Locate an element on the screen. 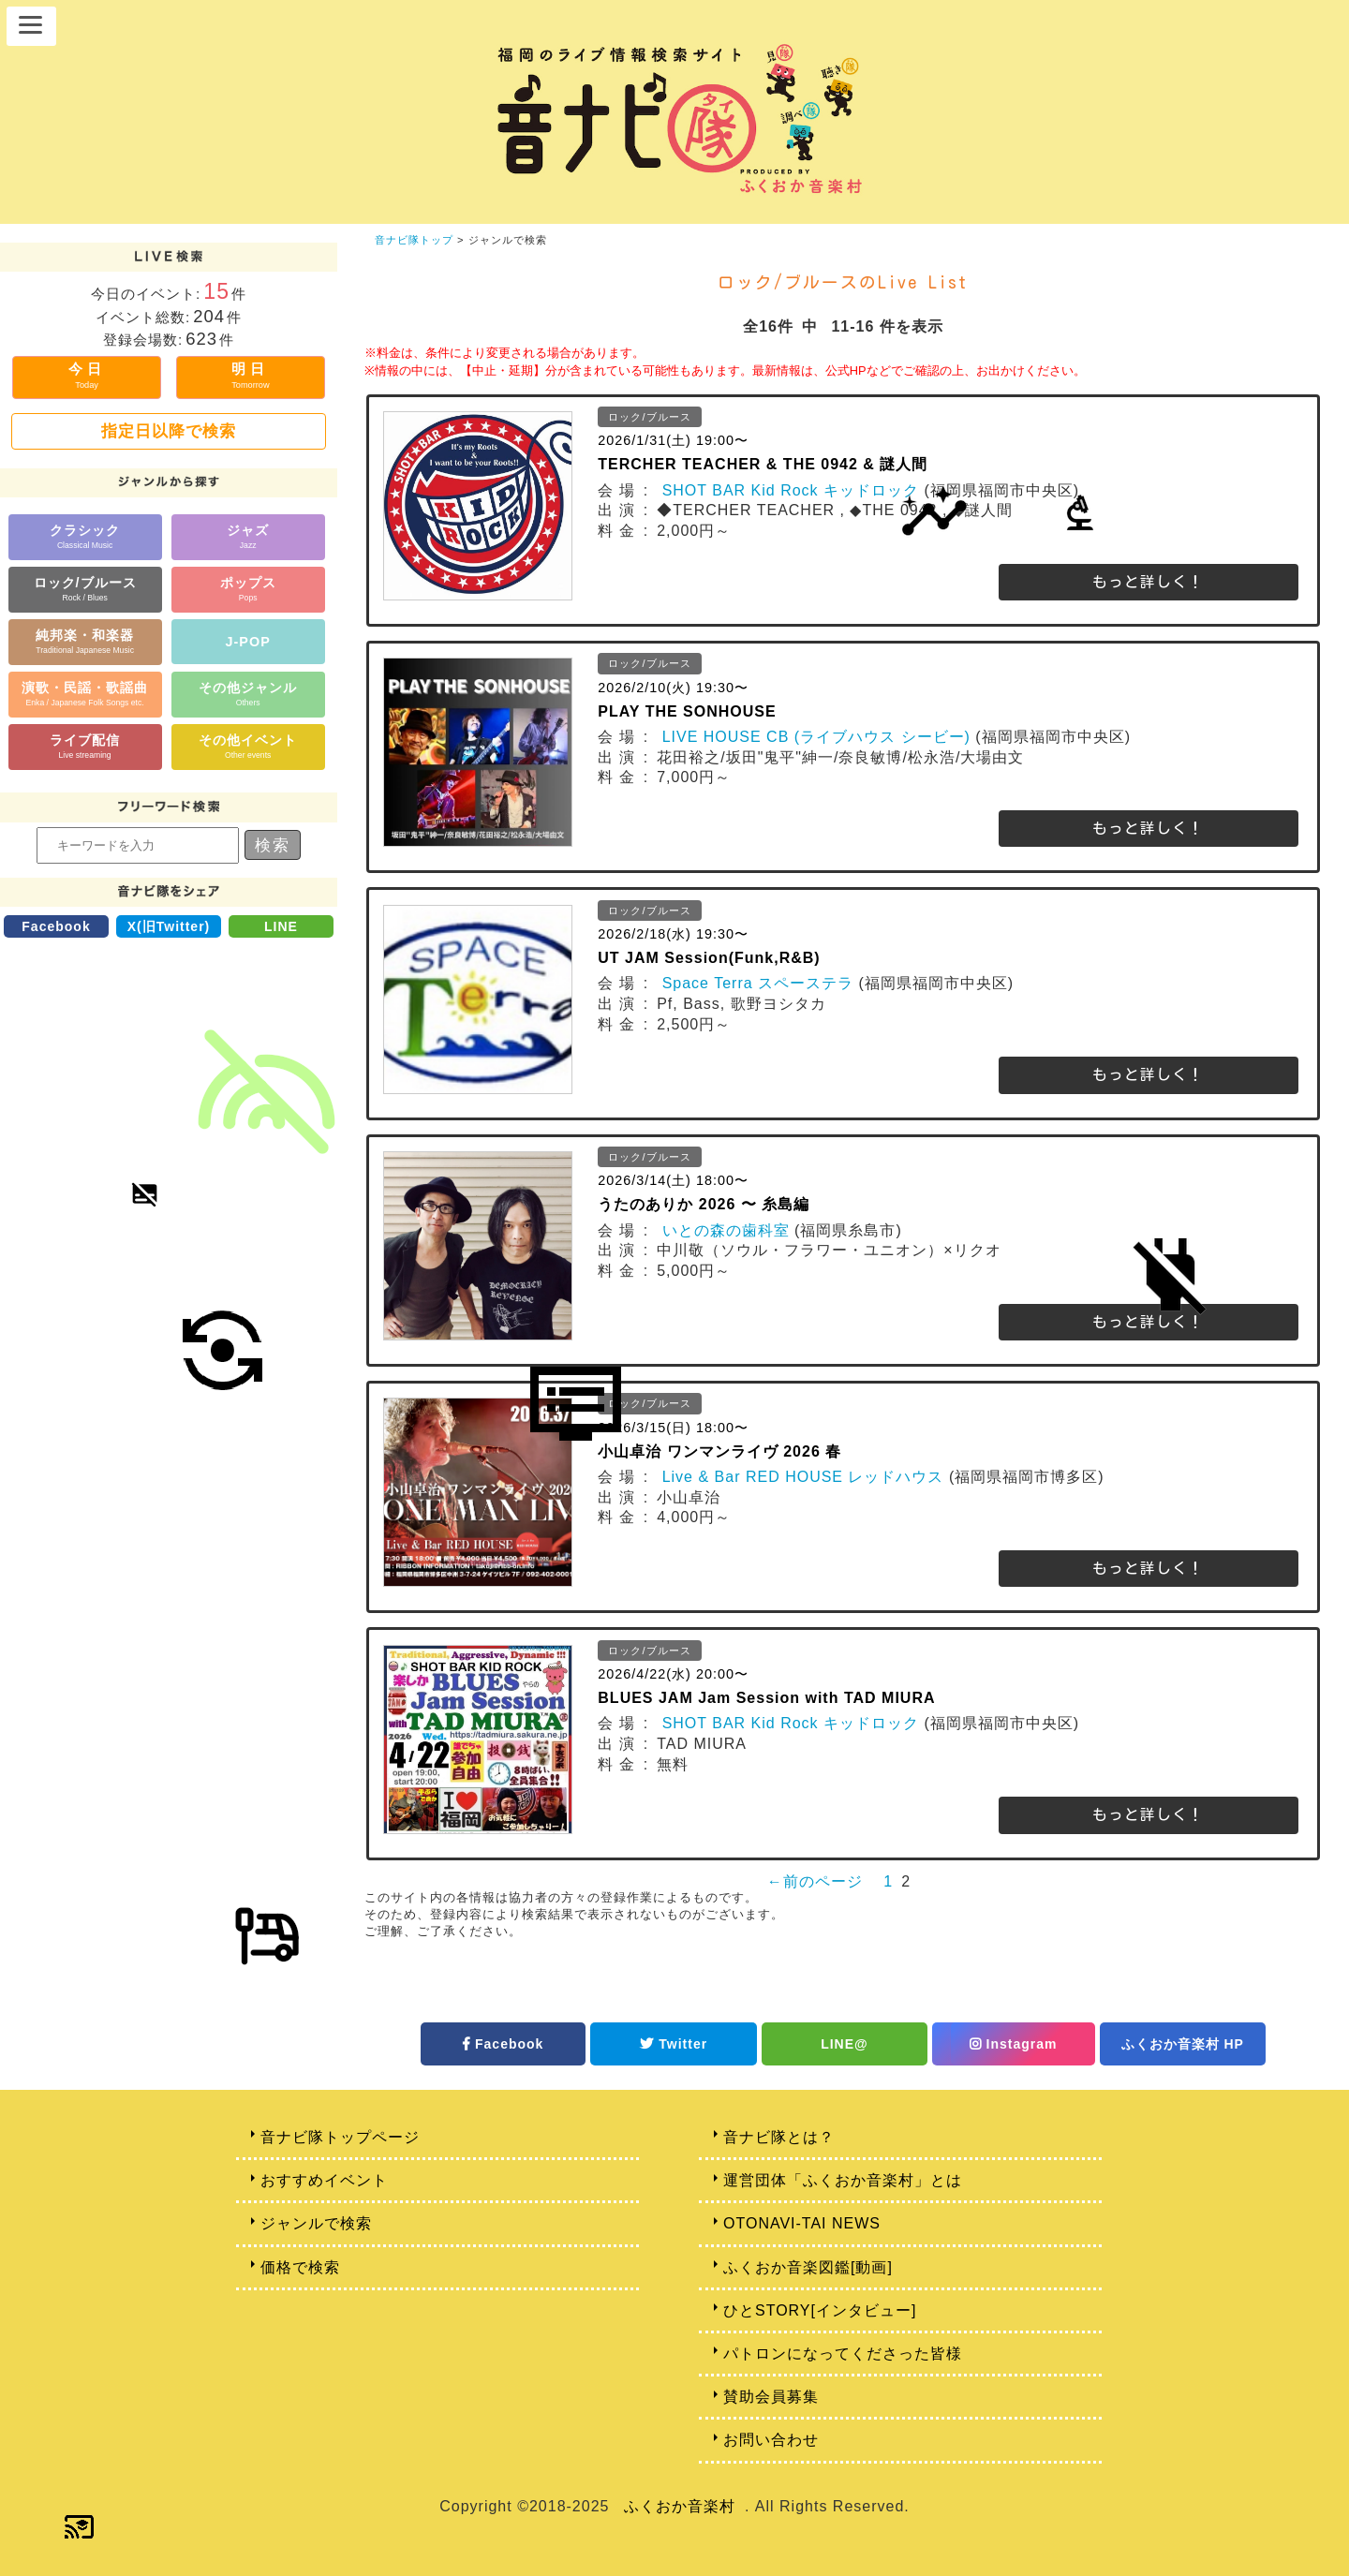 The width and height of the screenshot is (1349, 2576). view analytics and performance insights is located at coordinates (934, 511).